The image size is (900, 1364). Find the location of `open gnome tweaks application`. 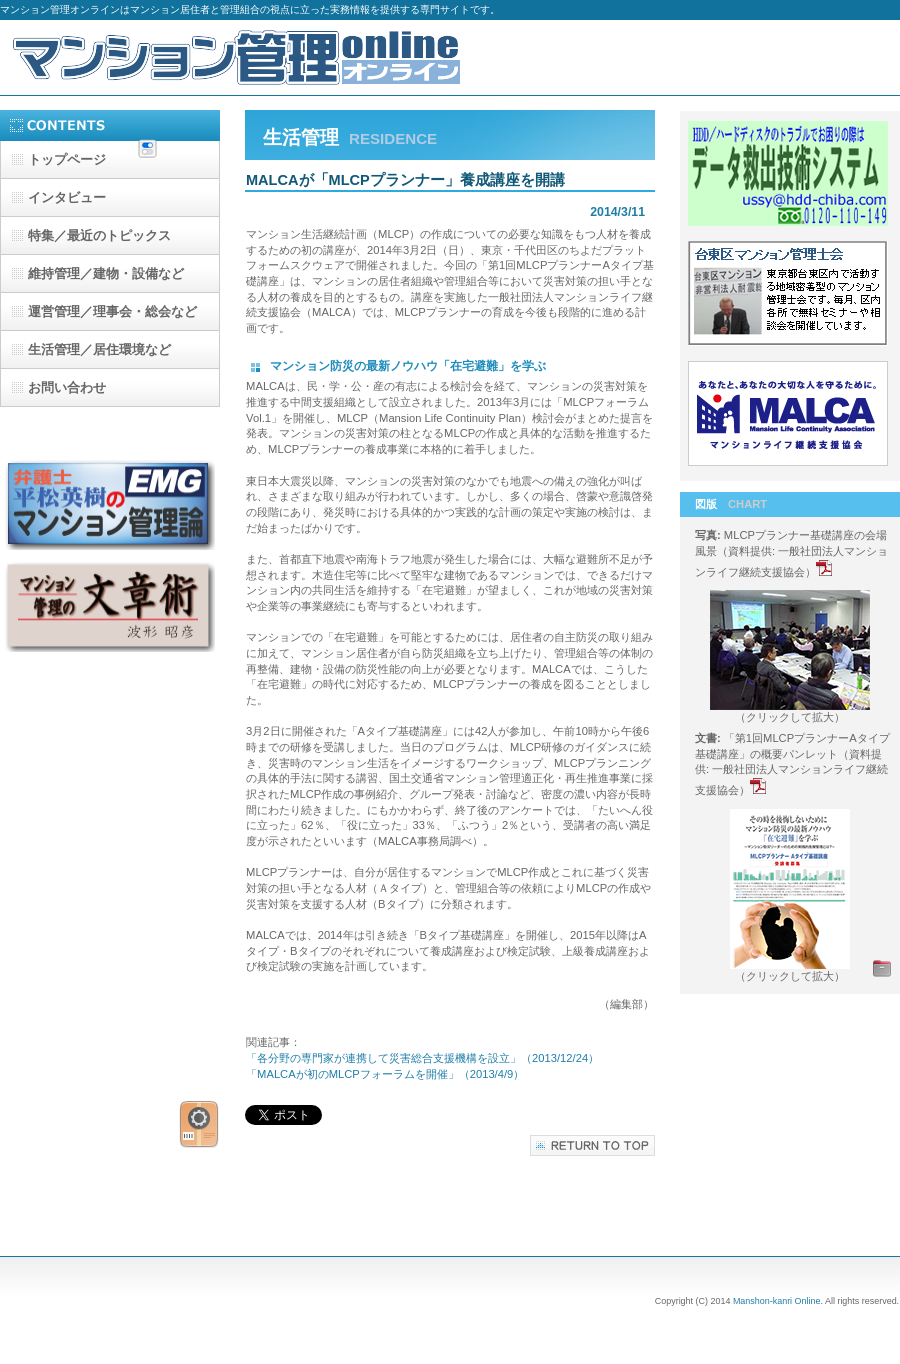

open gnome tweaks application is located at coordinates (147, 148).